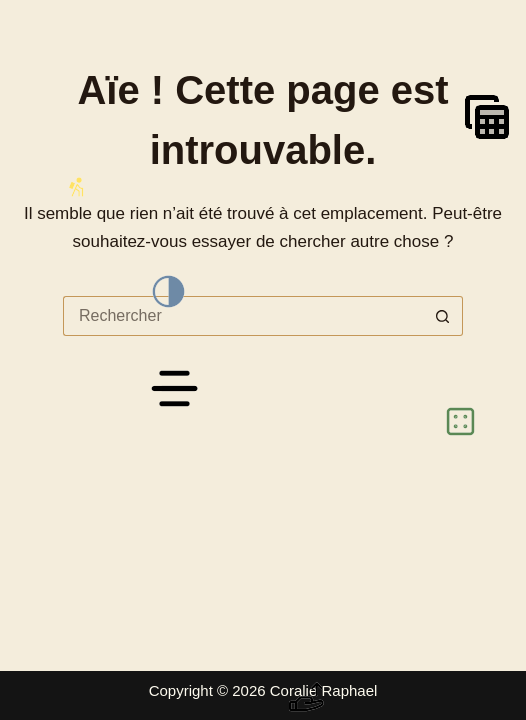 This screenshot has height=720, width=526. What do you see at coordinates (487, 117) in the screenshot?
I see `switch to table view` at bounding box center [487, 117].